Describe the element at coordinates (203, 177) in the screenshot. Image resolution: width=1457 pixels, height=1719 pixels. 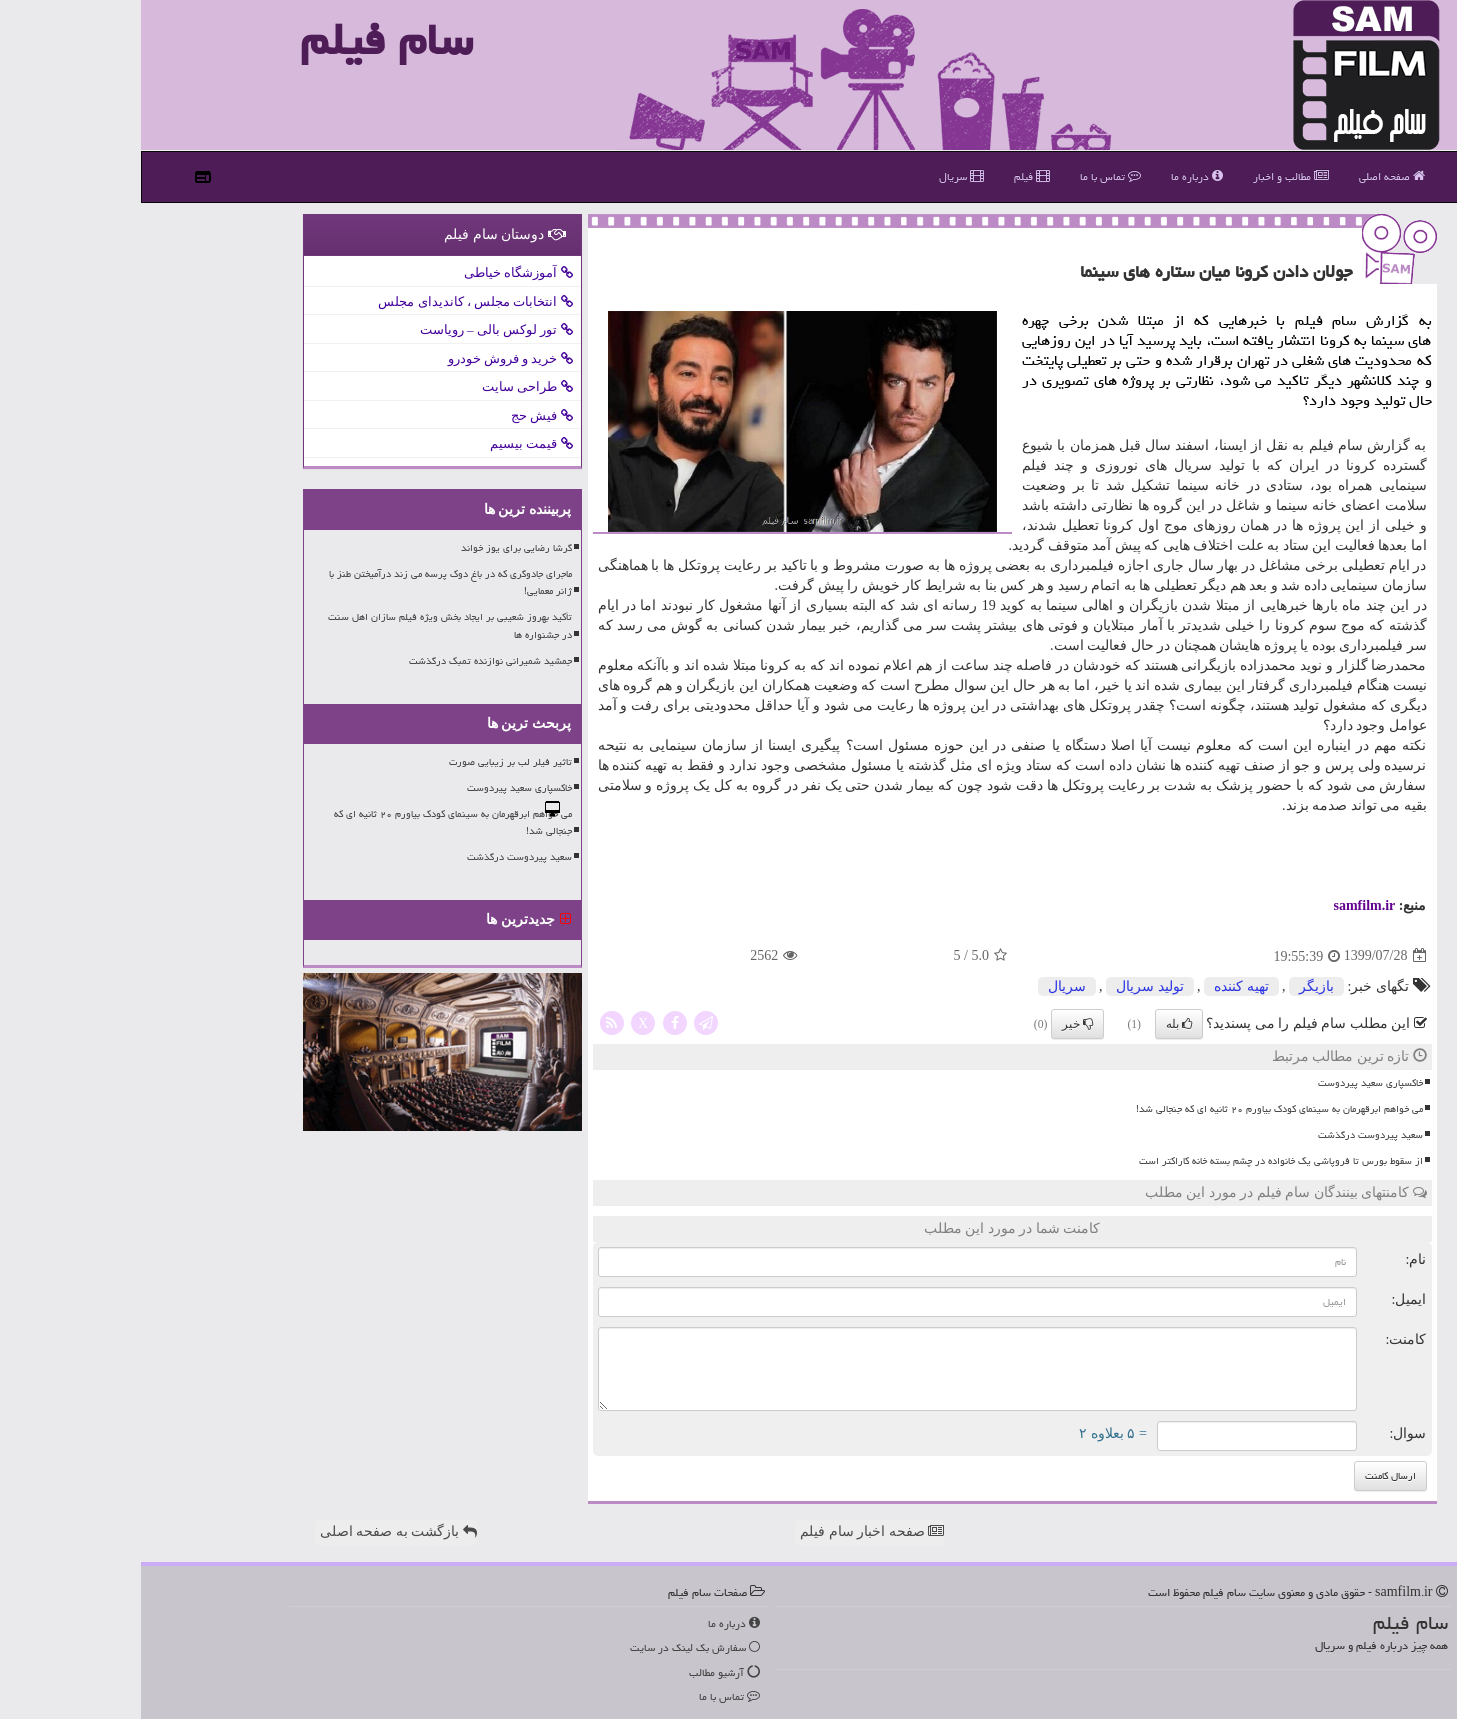
I see `open web browser` at that location.